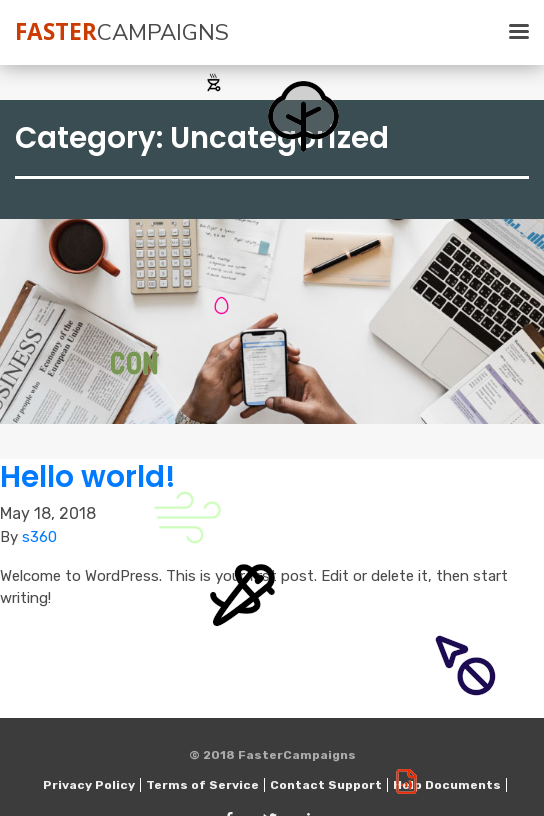  Describe the element at coordinates (406, 781) in the screenshot. I see `open audio file` at that location.